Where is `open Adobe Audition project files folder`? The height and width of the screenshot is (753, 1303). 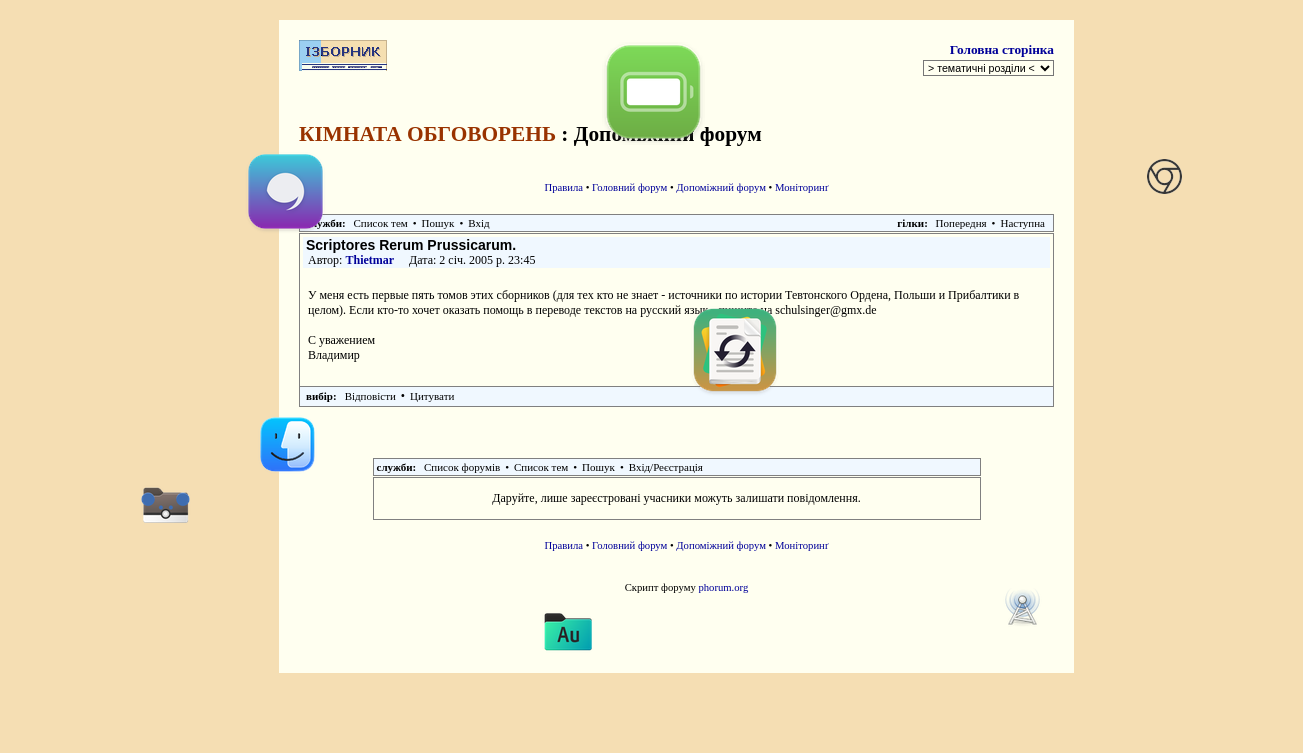
open Adobe Audition project files folder is located at coordinates (568, 633).